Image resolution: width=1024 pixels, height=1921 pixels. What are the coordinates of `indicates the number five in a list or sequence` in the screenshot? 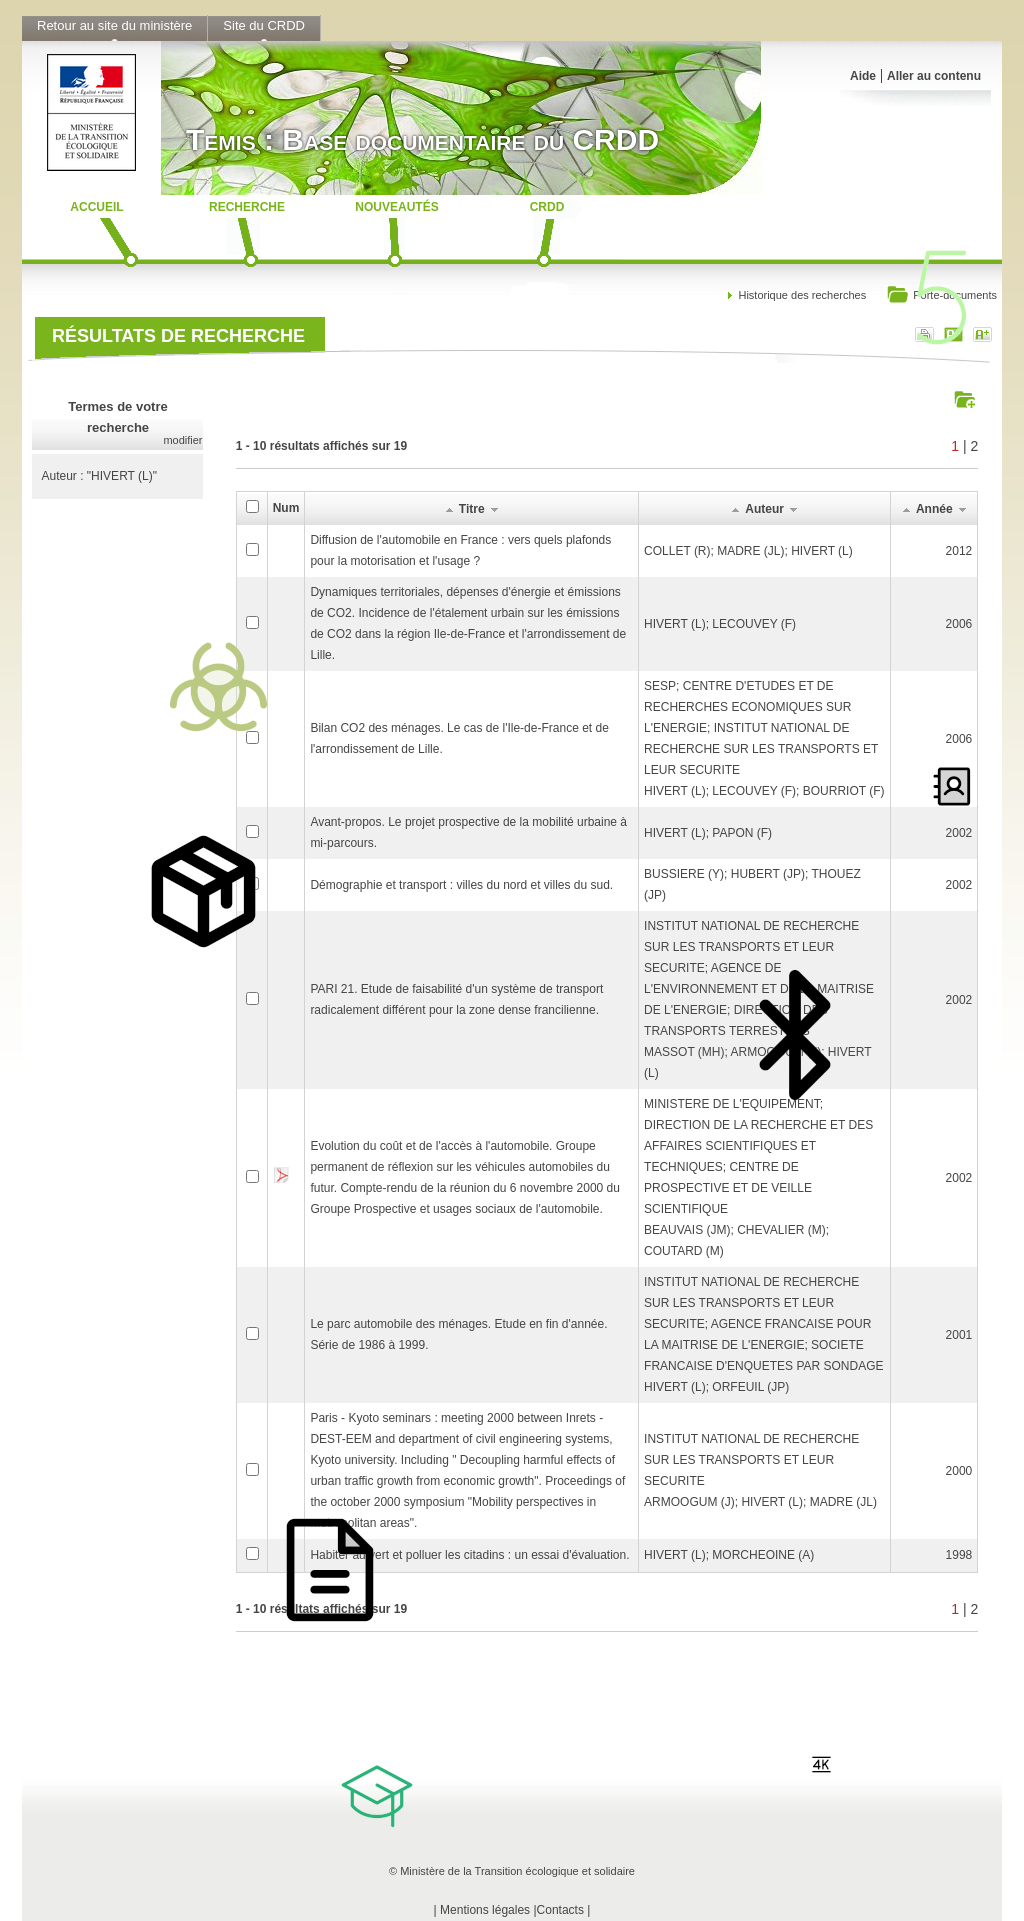 It's located at (941, 297).